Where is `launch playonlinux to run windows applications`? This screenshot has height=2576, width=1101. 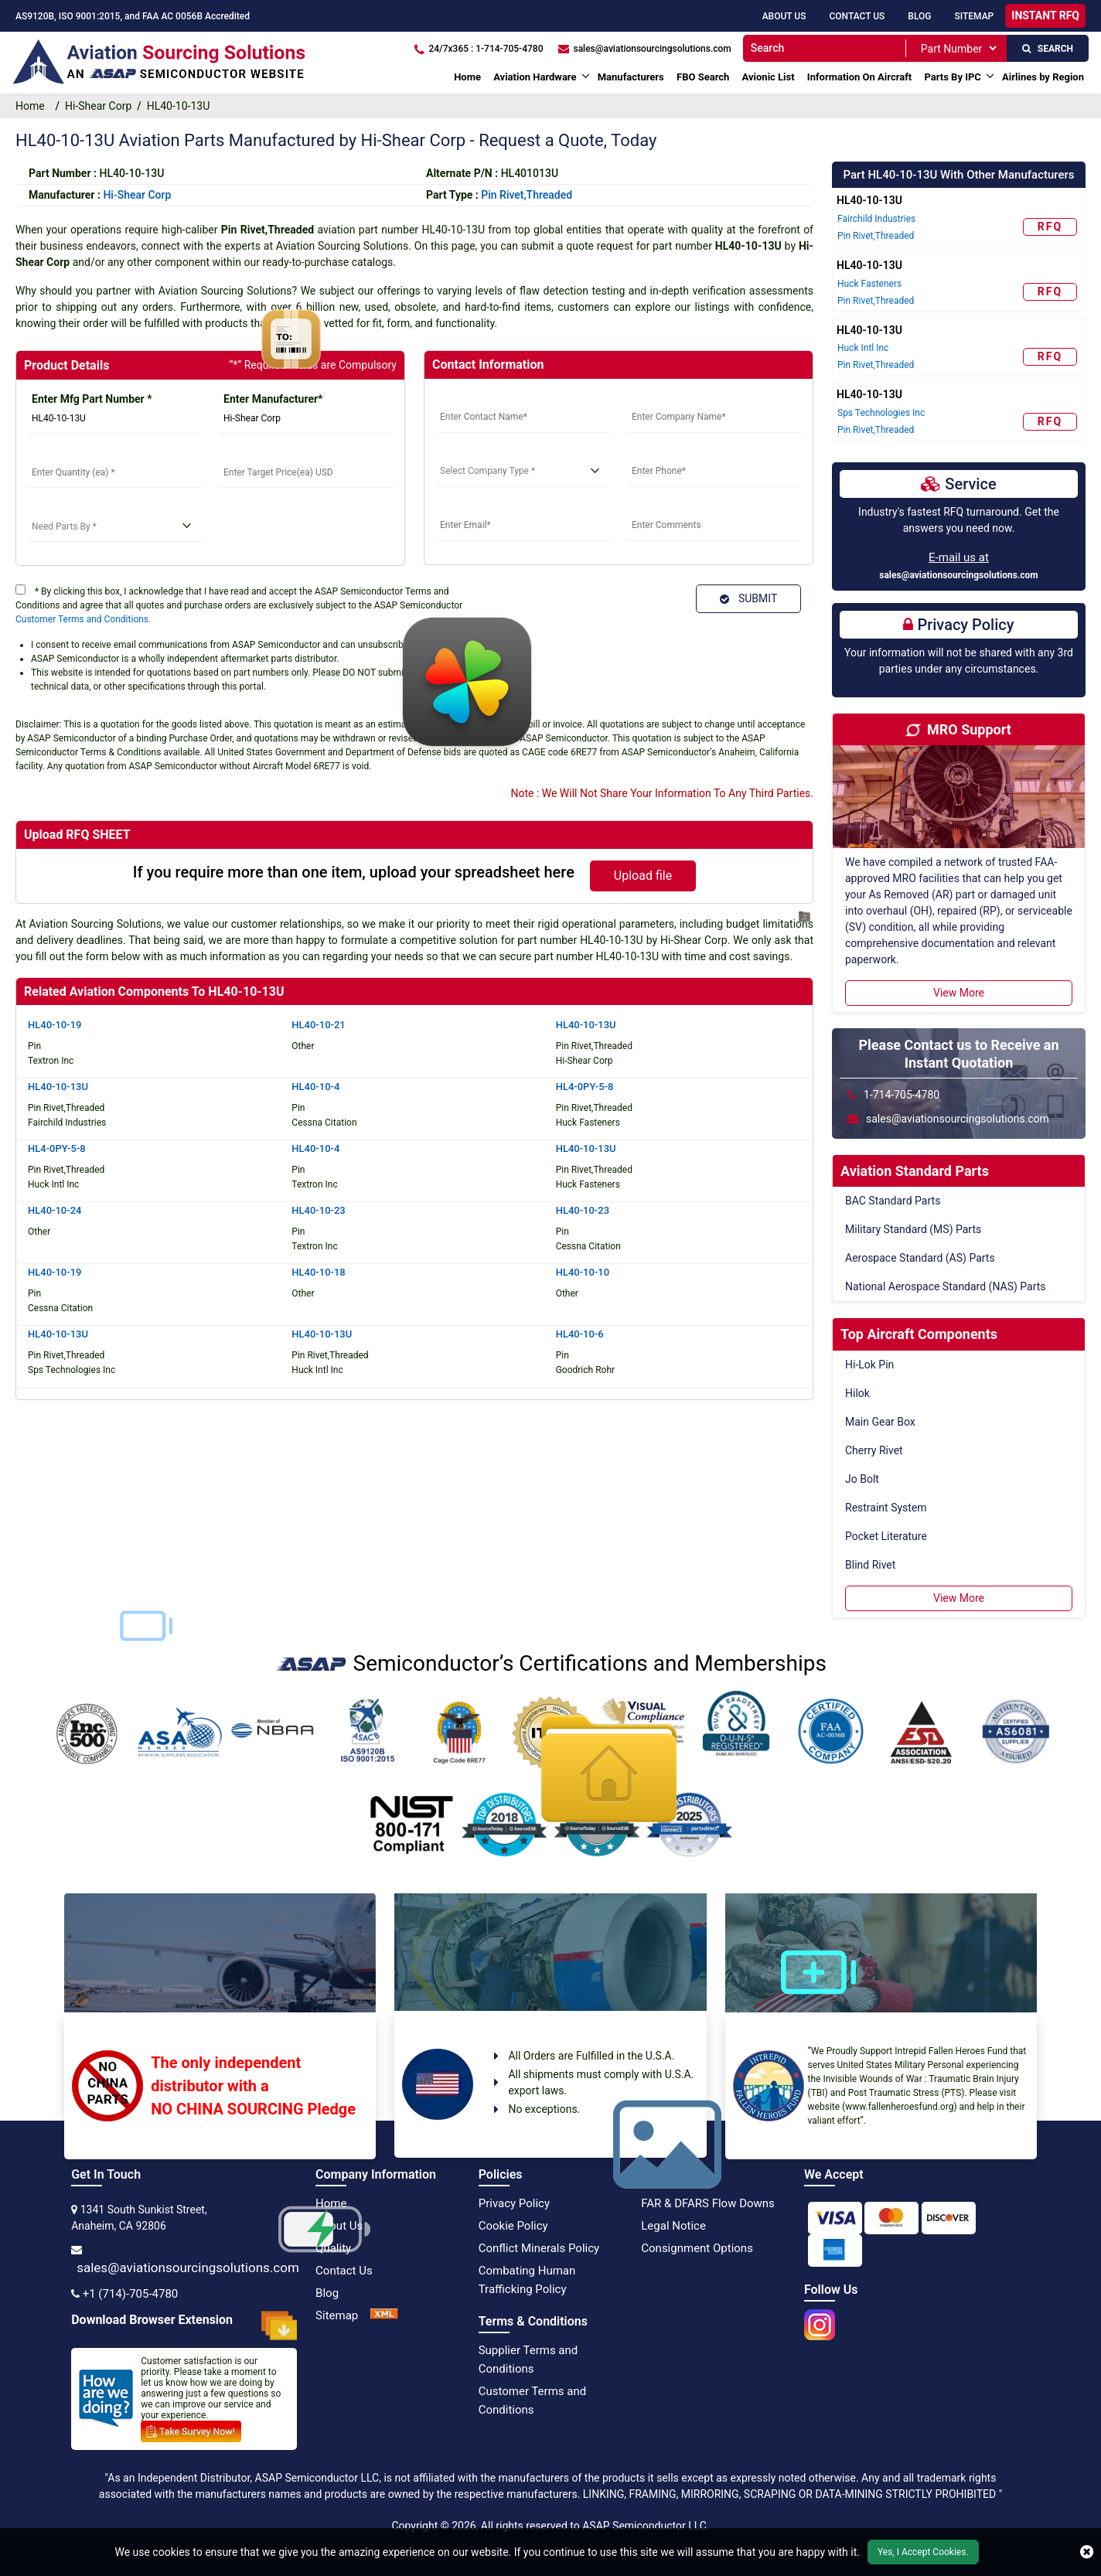 launch playonlinux to run windows applications is located at coordinates (467, 682).